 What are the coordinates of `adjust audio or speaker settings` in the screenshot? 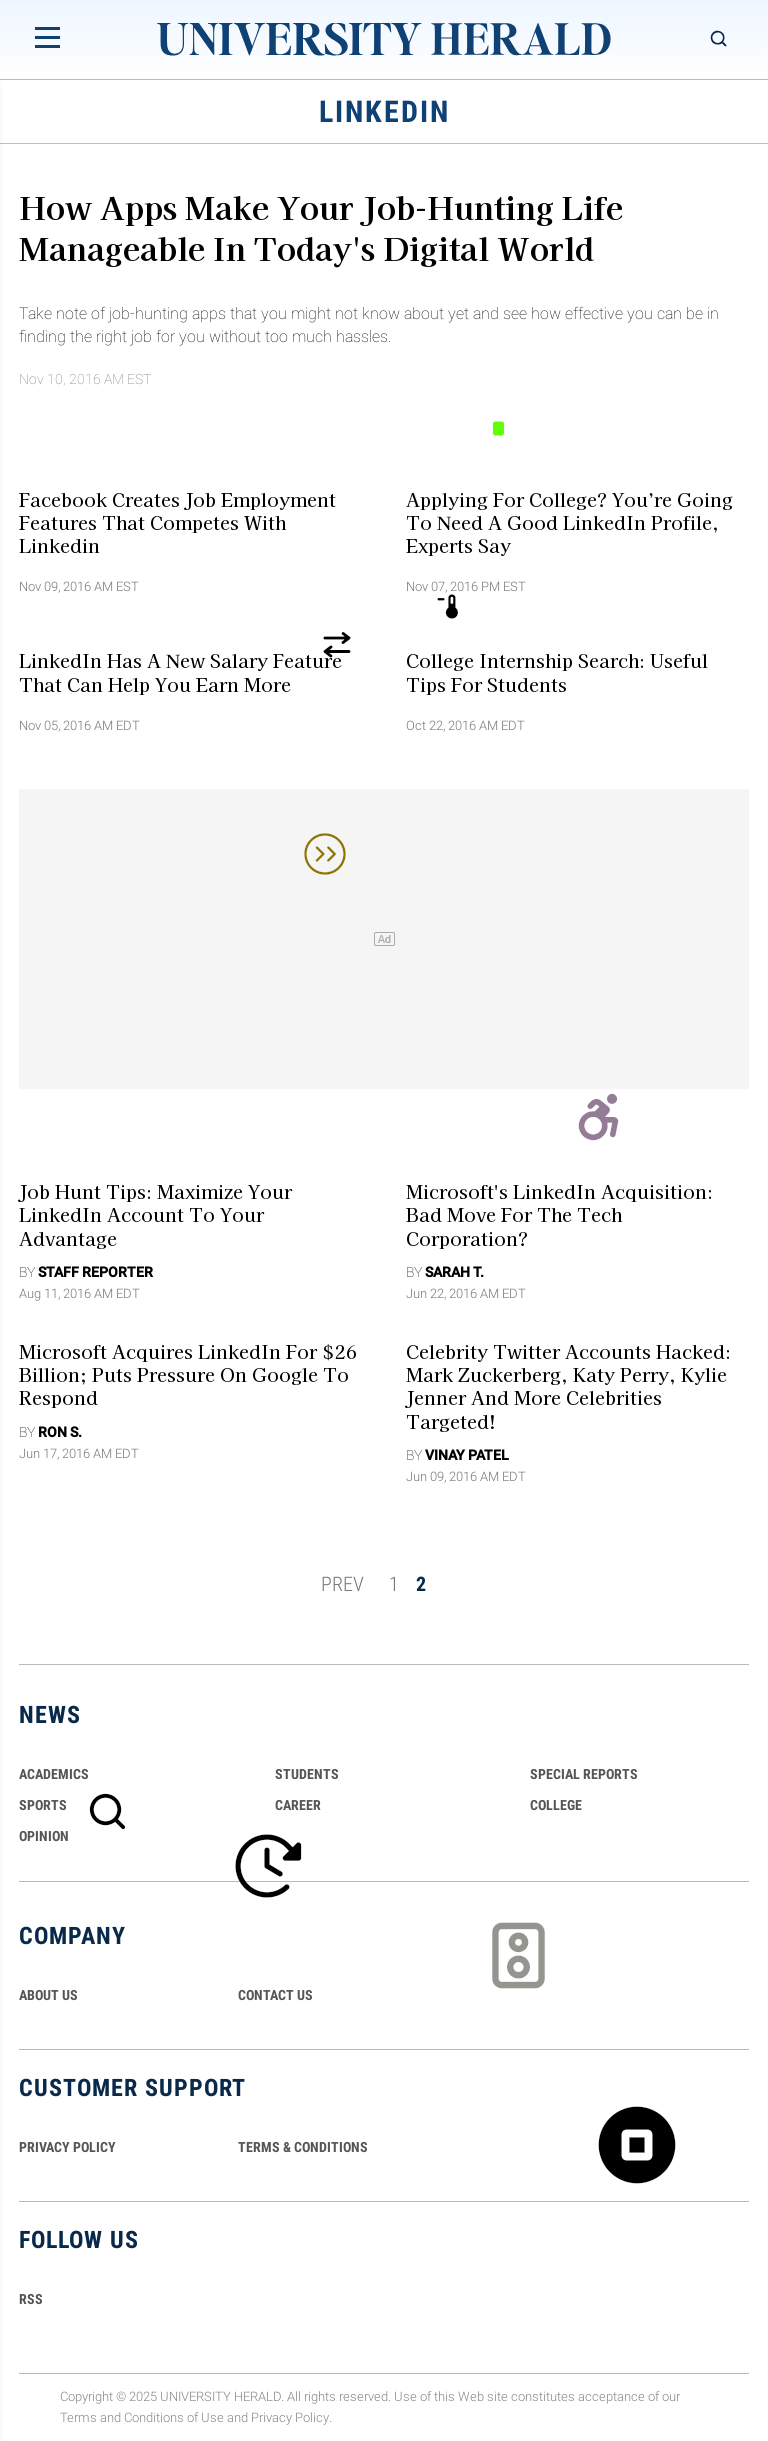 It's located at (518, 1955).